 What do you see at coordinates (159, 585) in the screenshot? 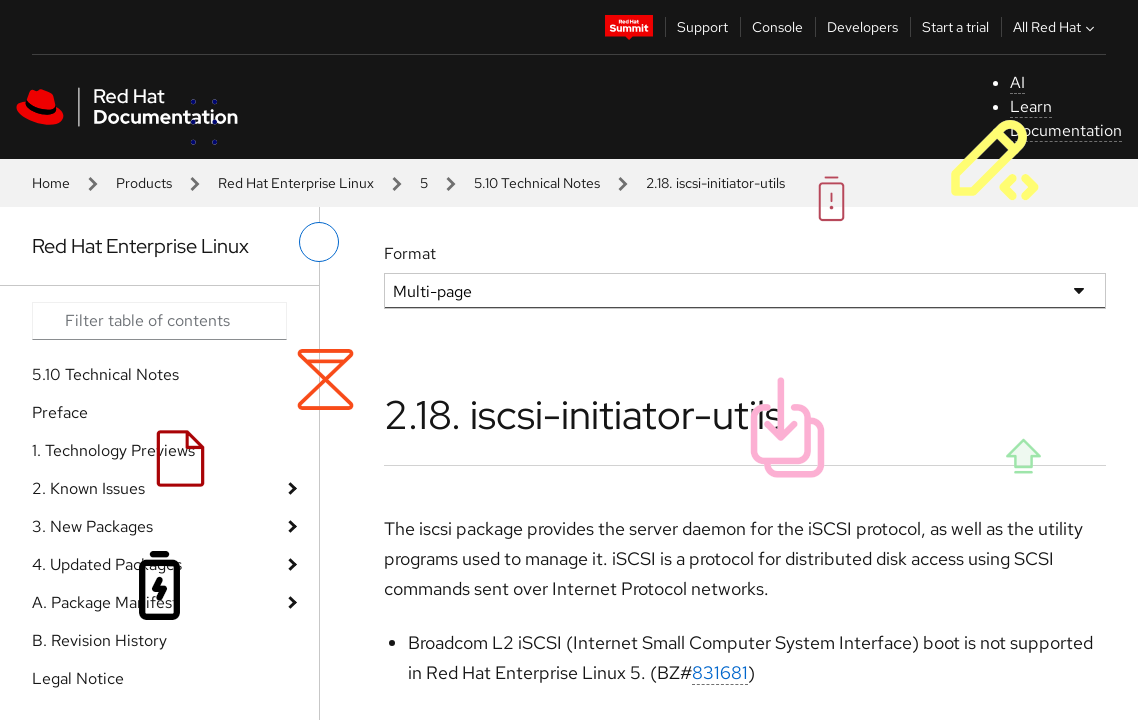
I see `indicates device is currently charging` at bounding box center [159, 585].